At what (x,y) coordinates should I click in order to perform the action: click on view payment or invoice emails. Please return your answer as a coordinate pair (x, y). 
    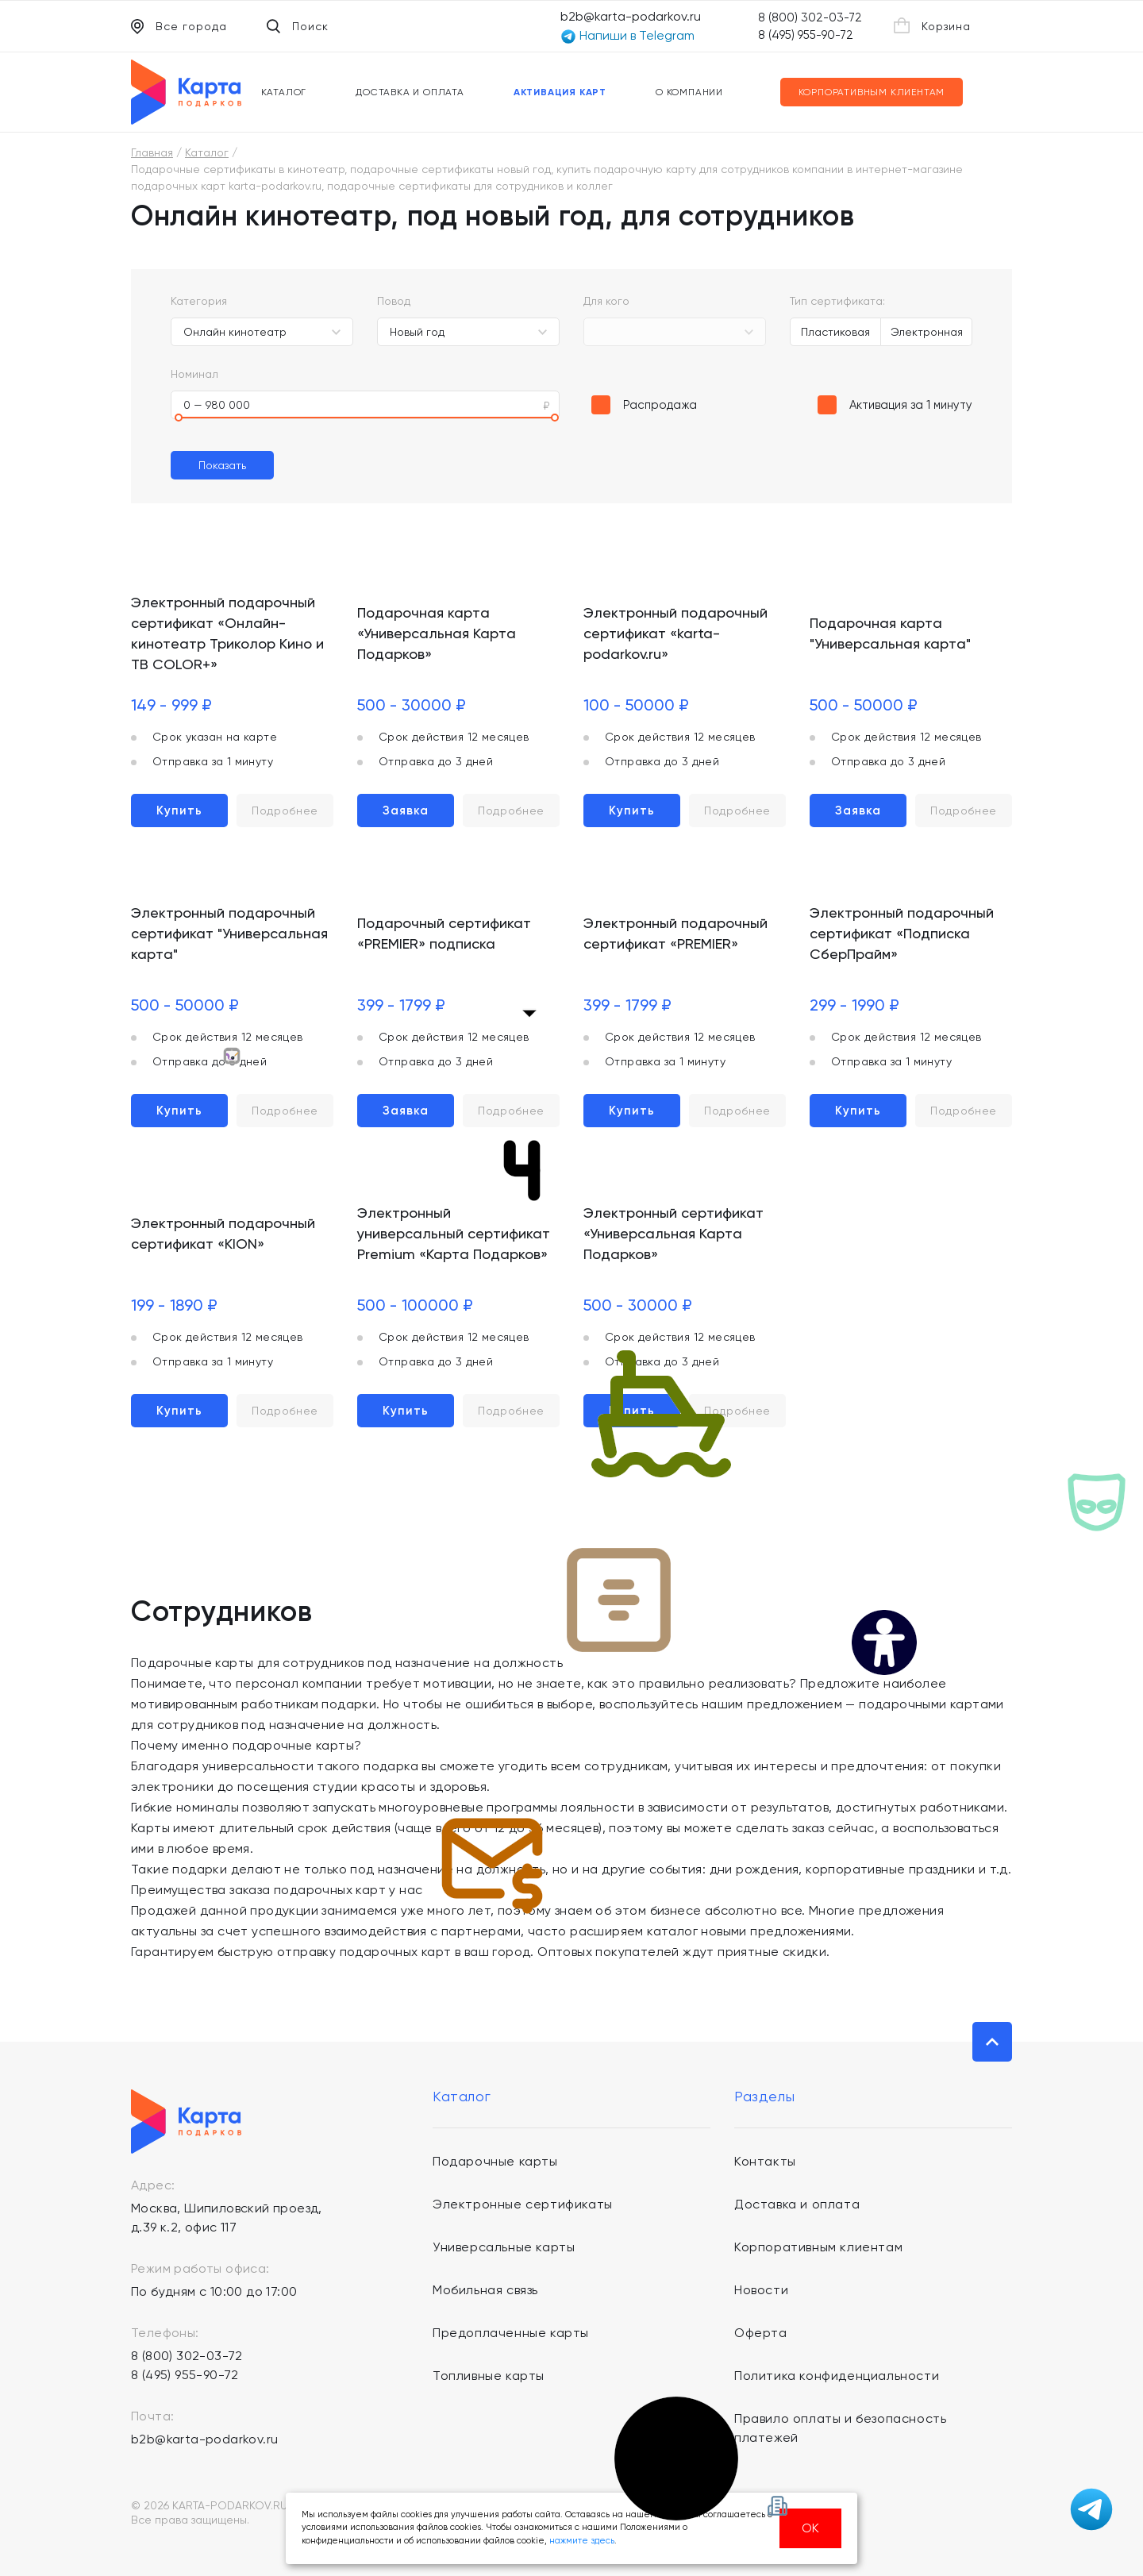
    Looking at the image, I should click on (492, 1858).